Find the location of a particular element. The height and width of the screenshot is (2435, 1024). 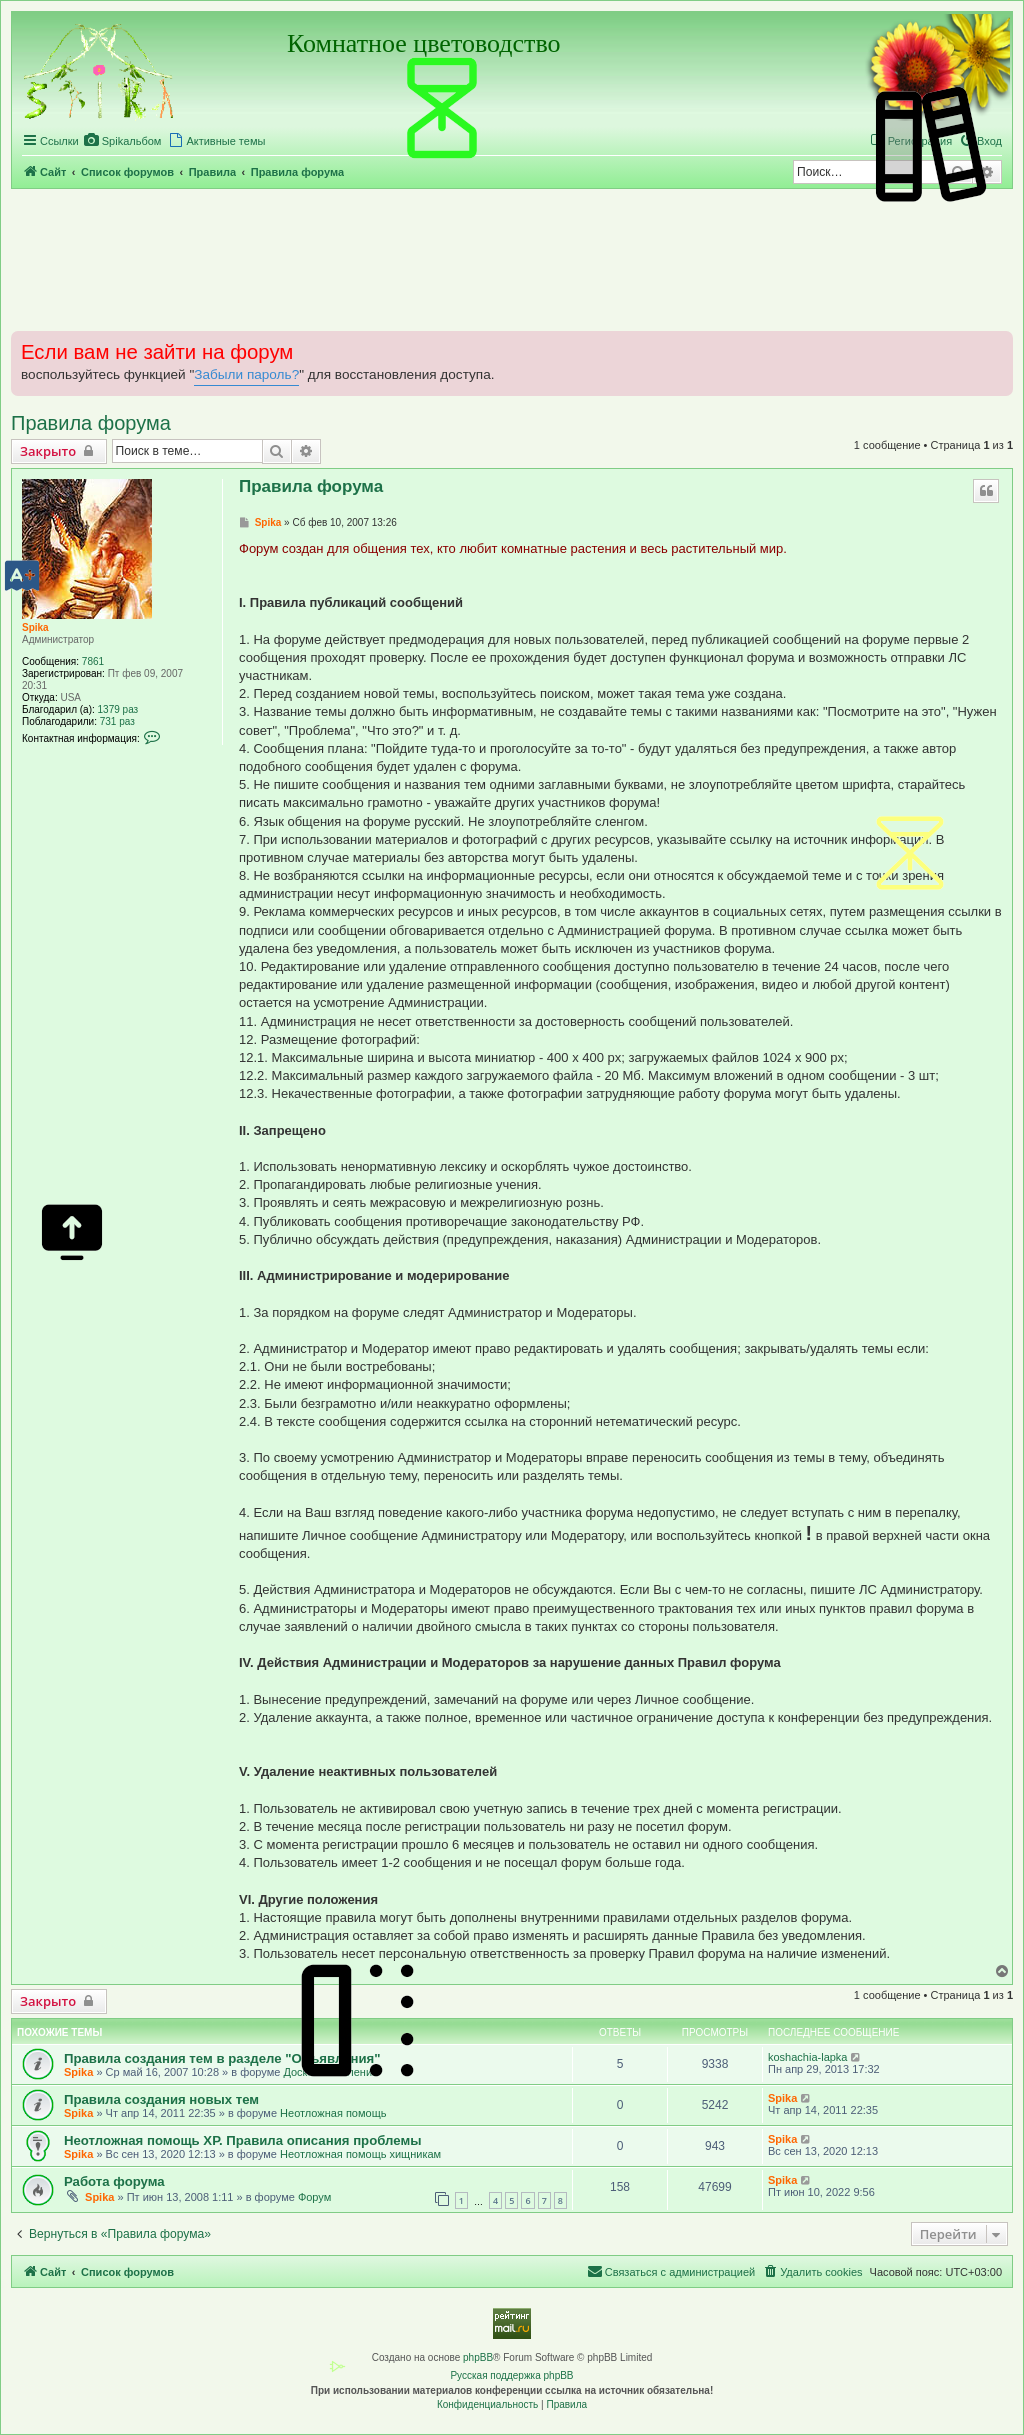

represents a logic NOT gate in circuit design is located at coordinates (337, 2366).